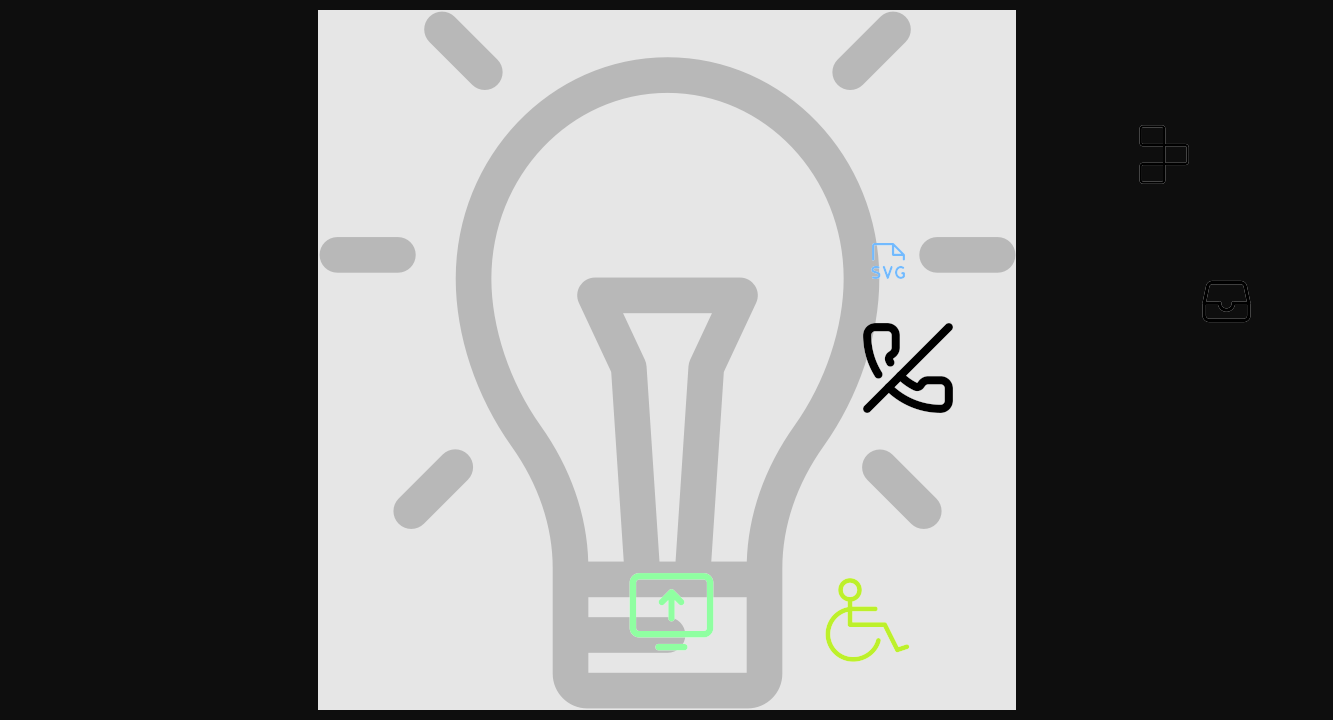  What do you see at coordinates (888, 262) in the screenshot?
I see `view or open an SVG file` at bounding box center [888, 262].